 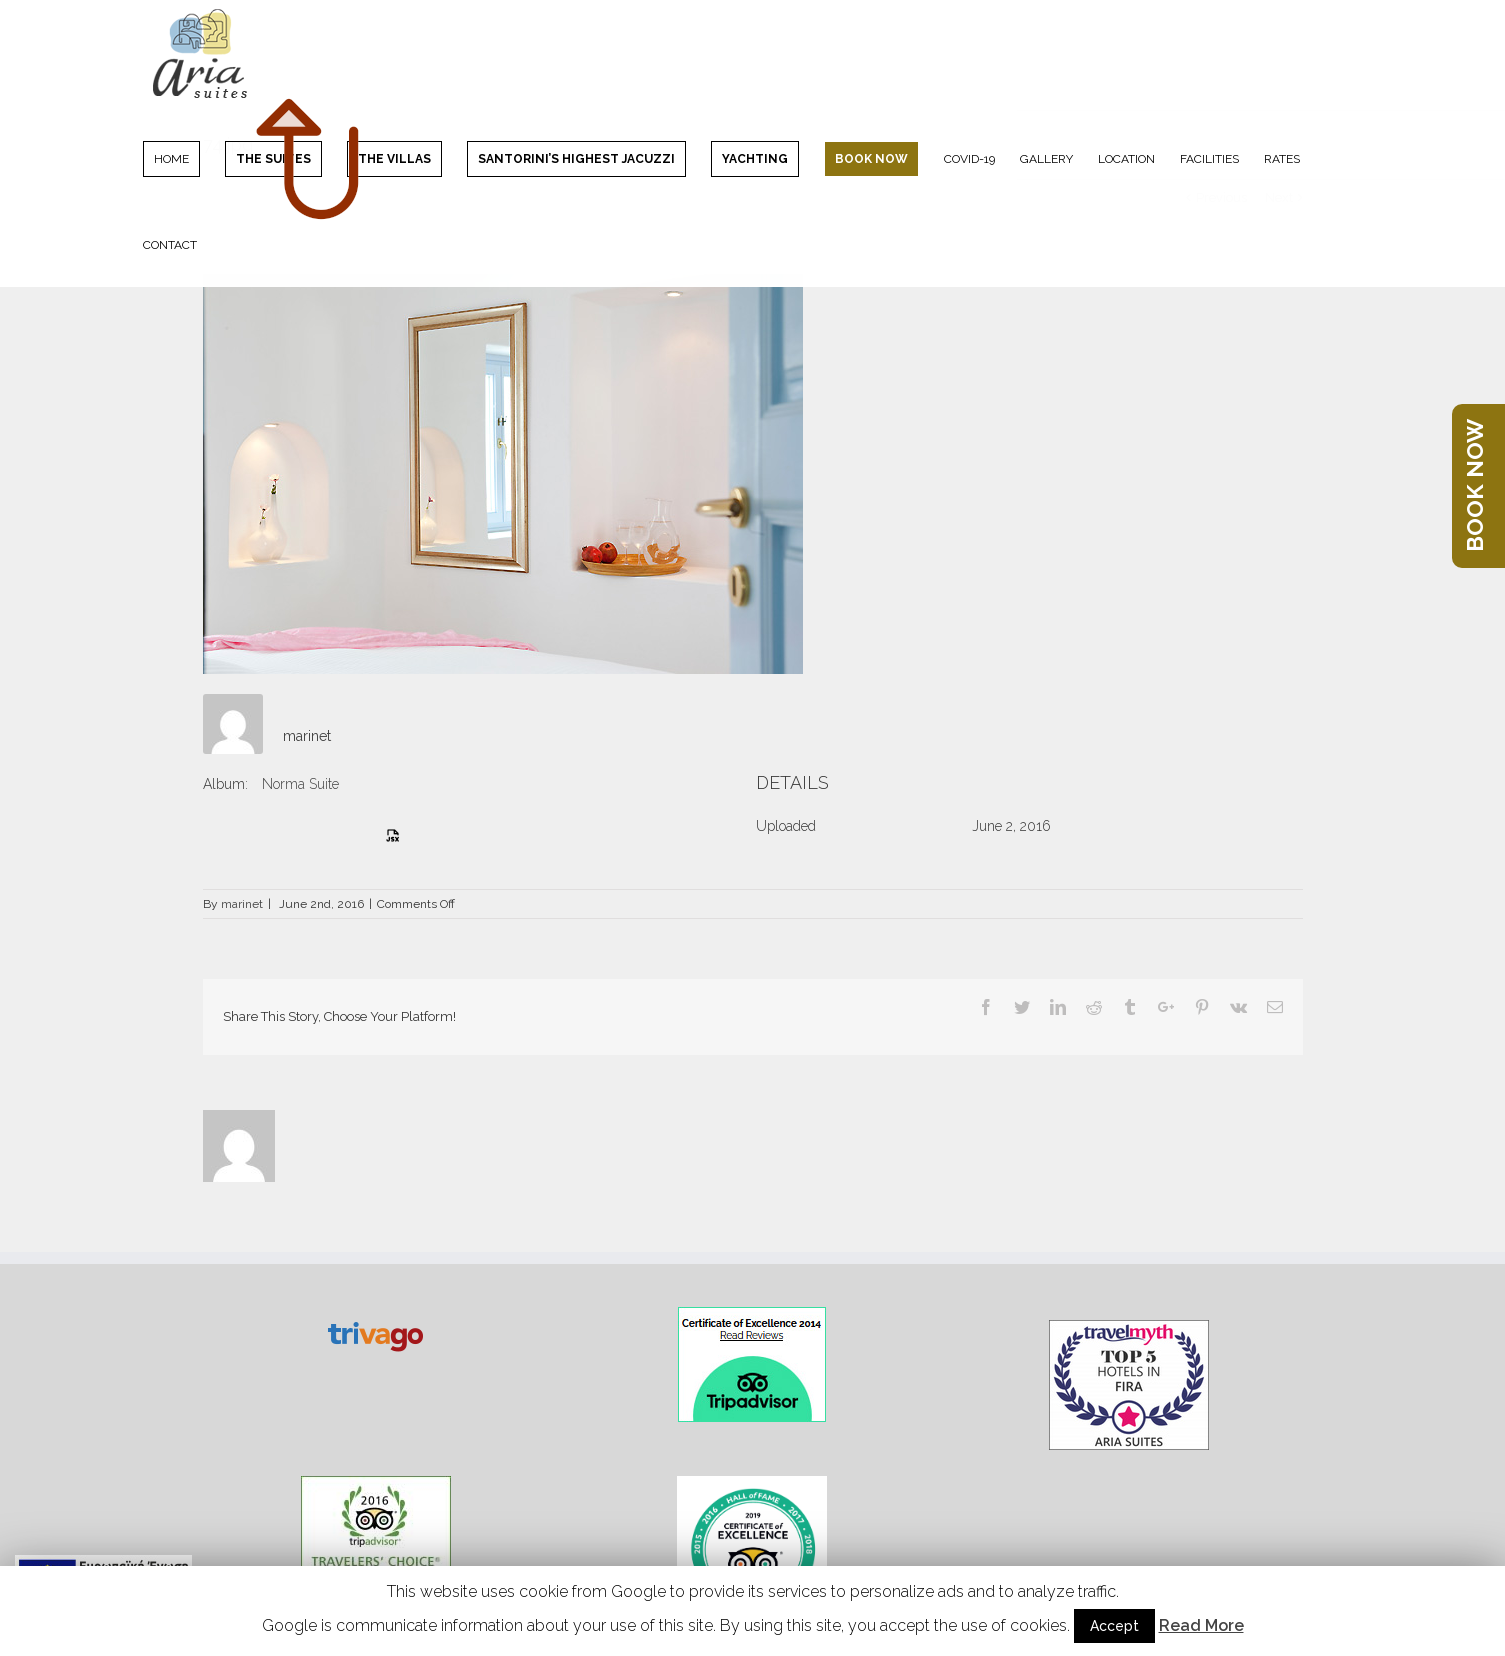 I want to click on undo or go back to previous state, so click(x=312, y=159).